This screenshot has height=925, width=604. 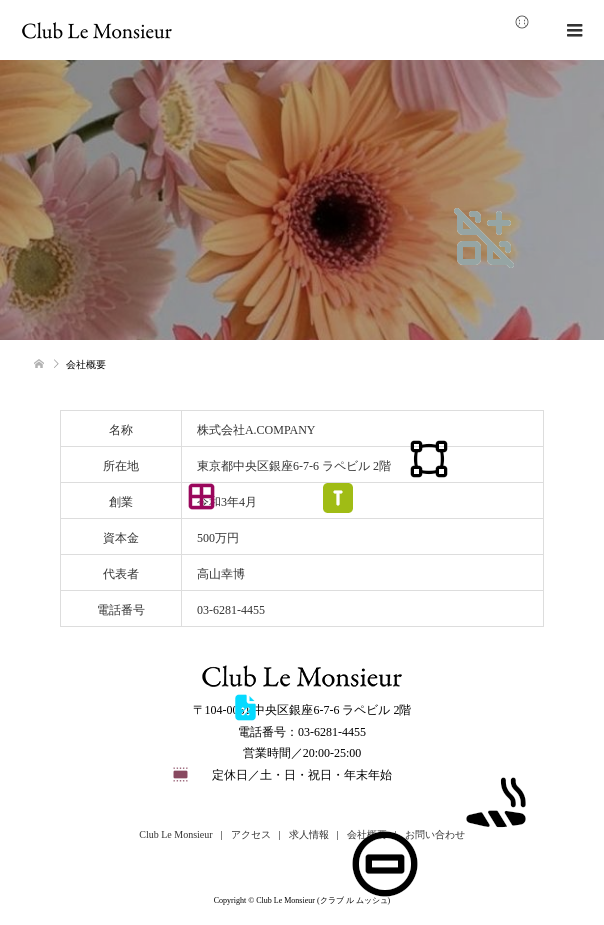 I want to click on switch to grid view, so click(x=201, y=496).